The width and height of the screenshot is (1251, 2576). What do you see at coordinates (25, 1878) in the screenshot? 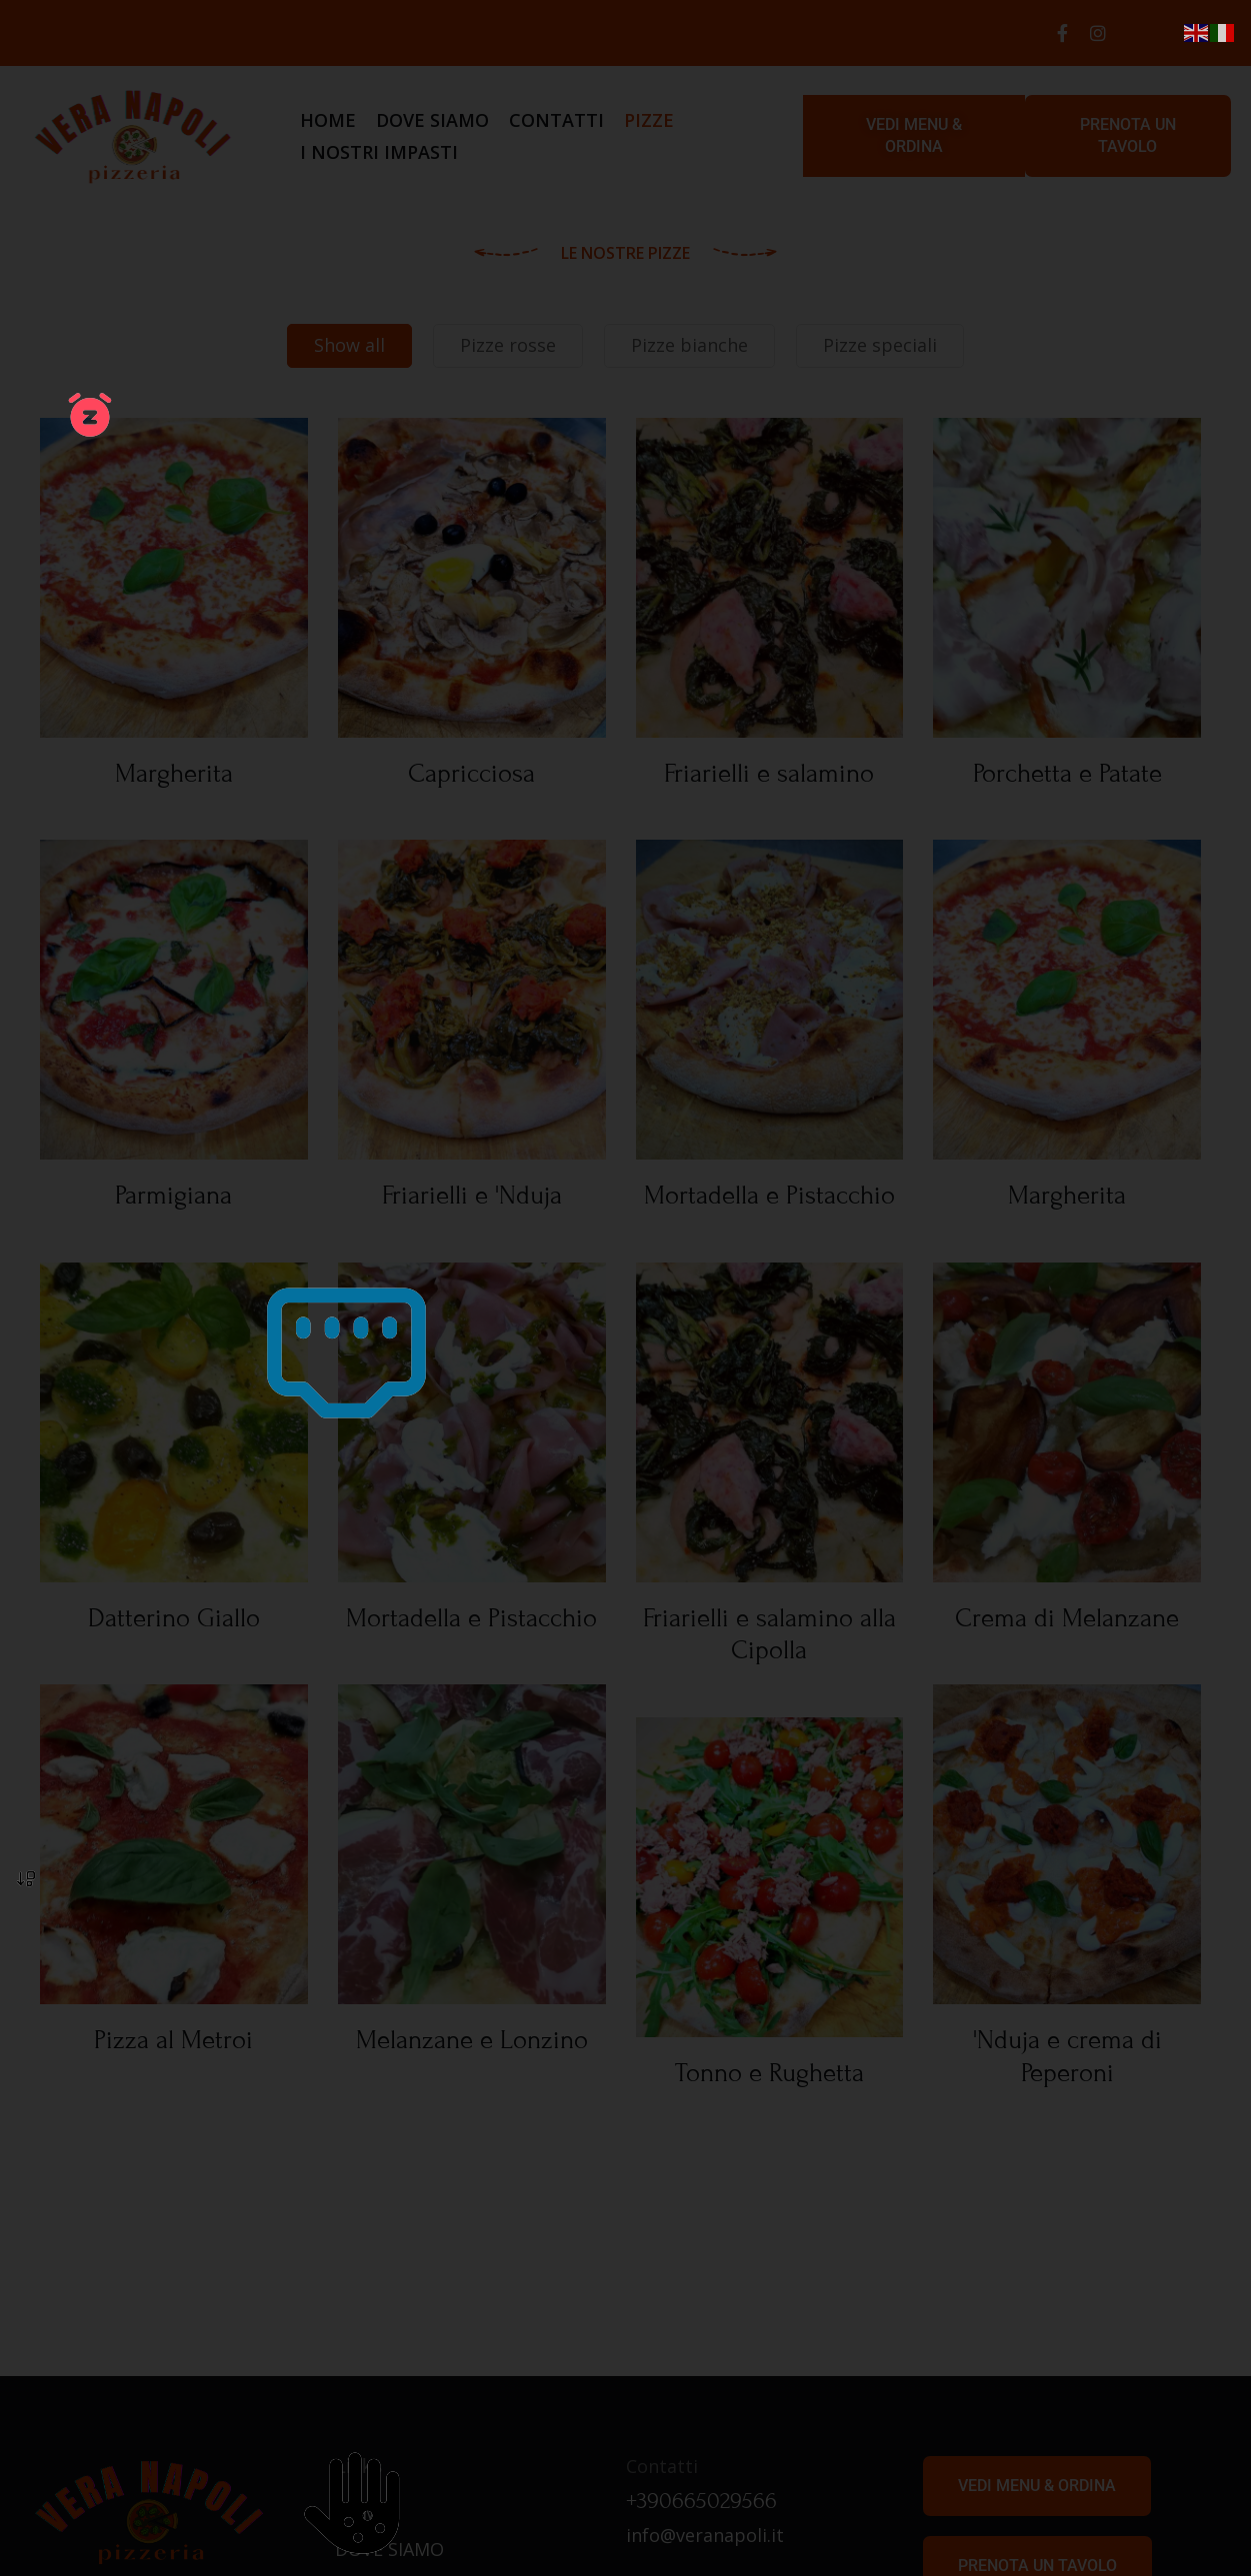
I see `sort items from smallest to largest` at bounding box center [25, 1878].